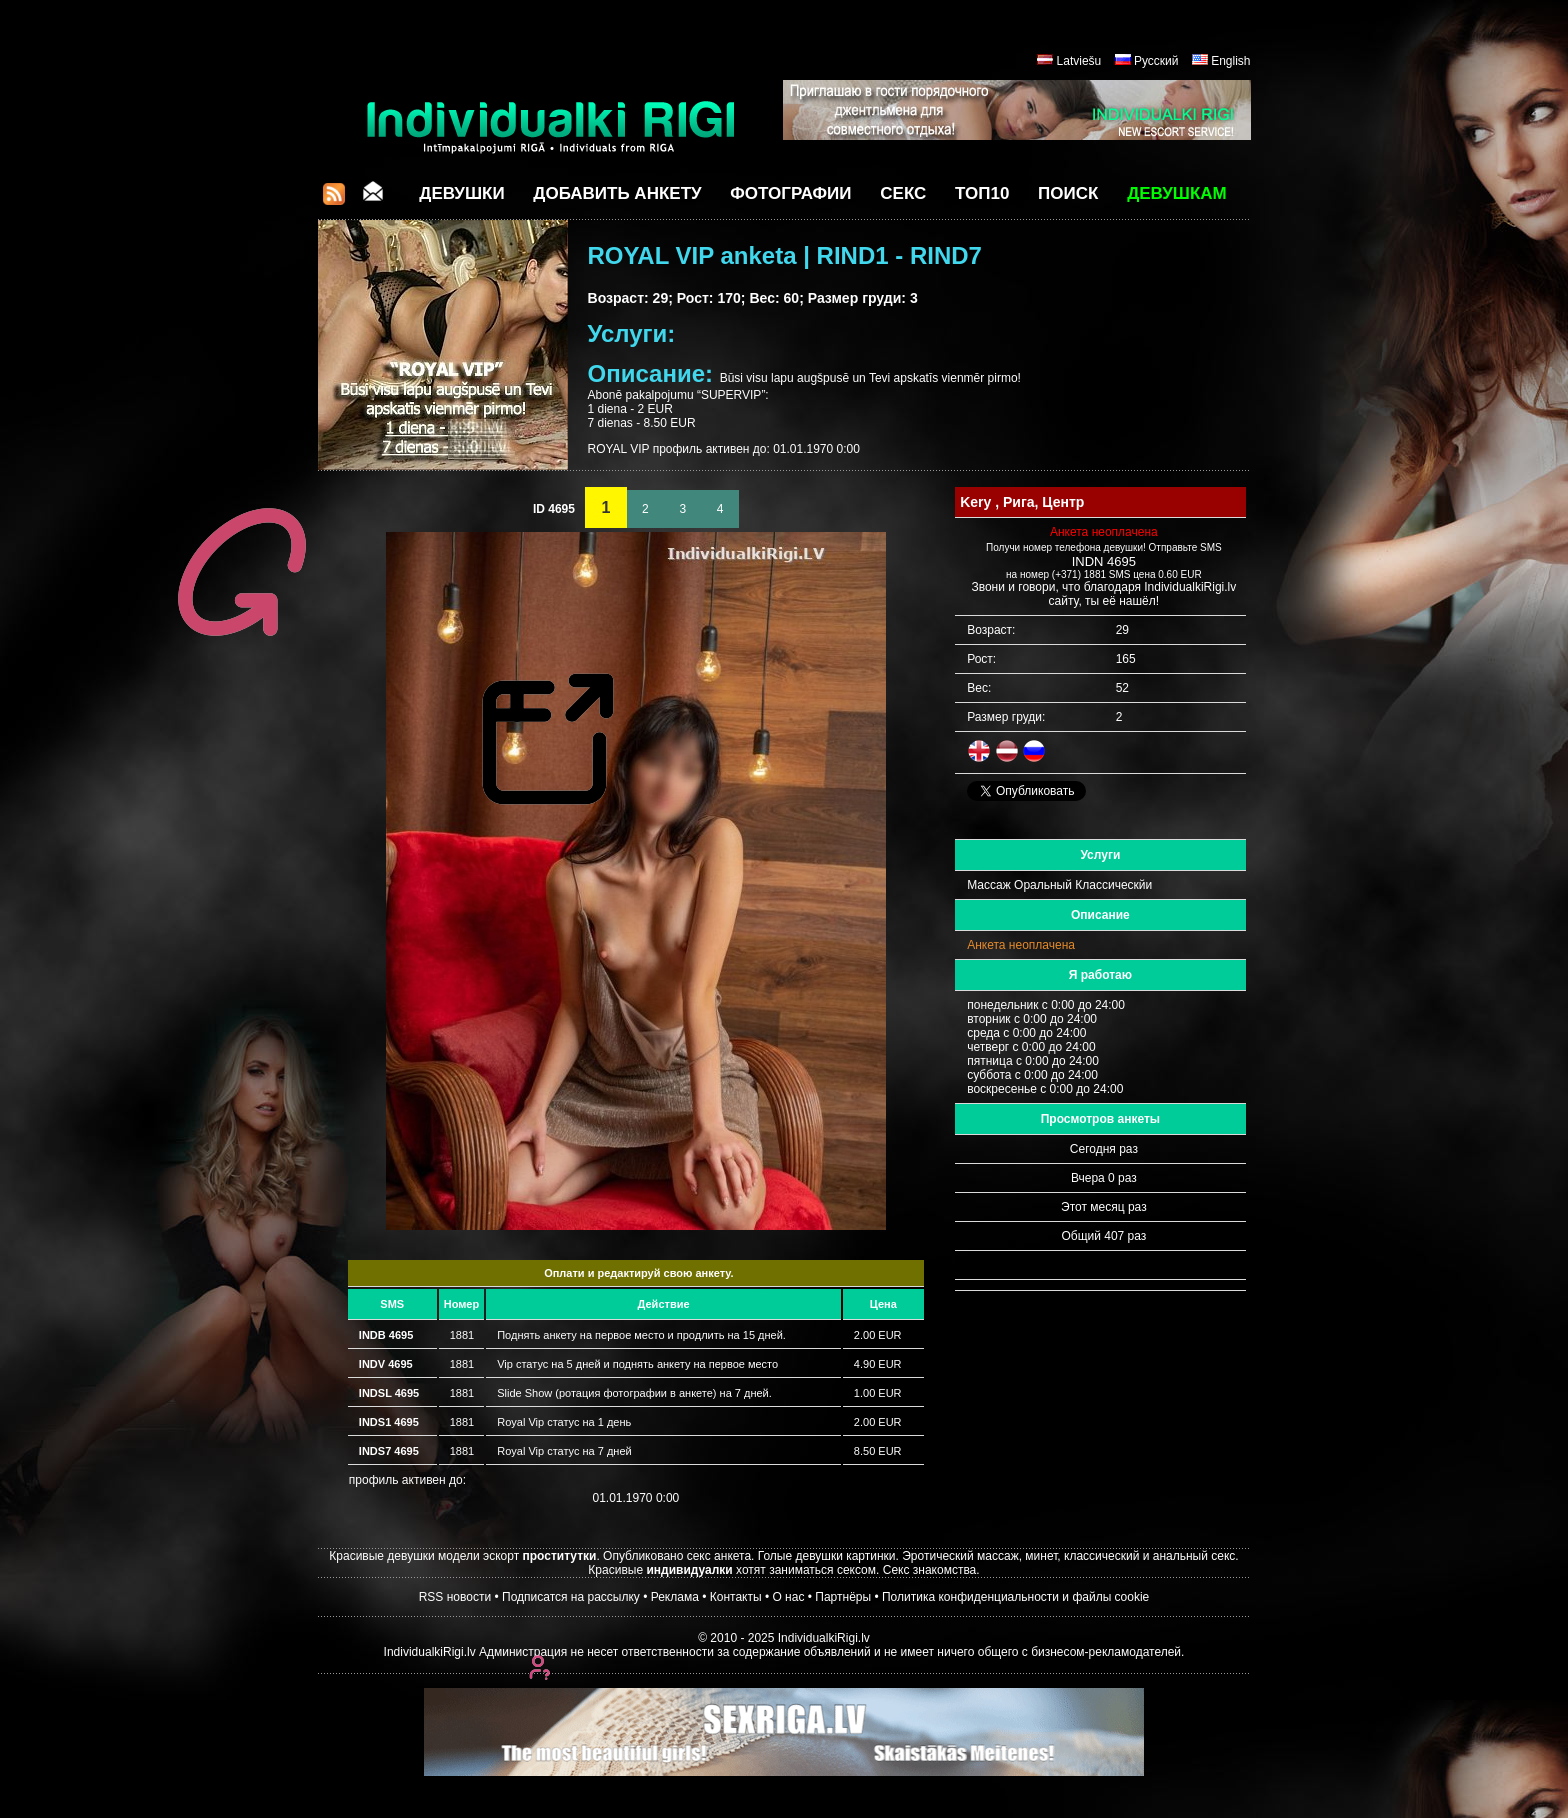 This screenshot has height=1818, width=1568. I want to click on rotate object 360 degrees, so click(242, 572).